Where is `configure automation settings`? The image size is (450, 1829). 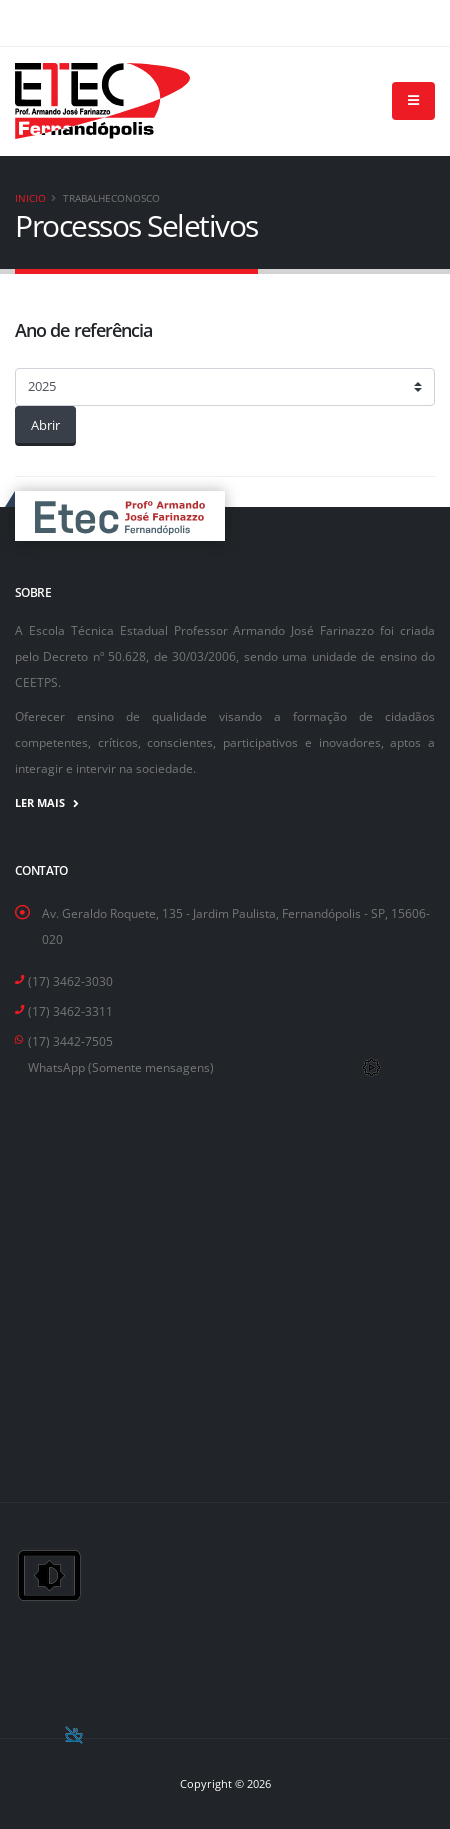
configure automation settings is located at coordinates (371, 1067).